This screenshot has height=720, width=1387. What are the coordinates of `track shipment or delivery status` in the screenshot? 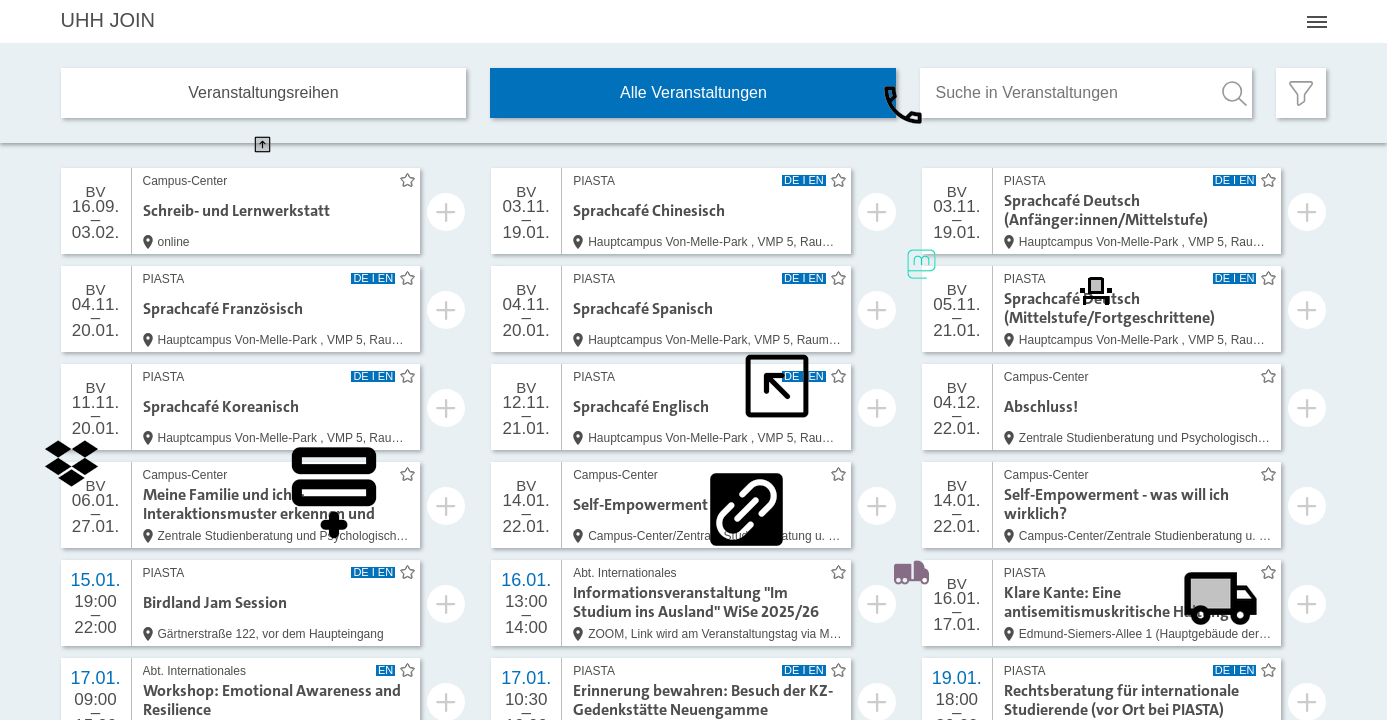 It's located at (911, 572).